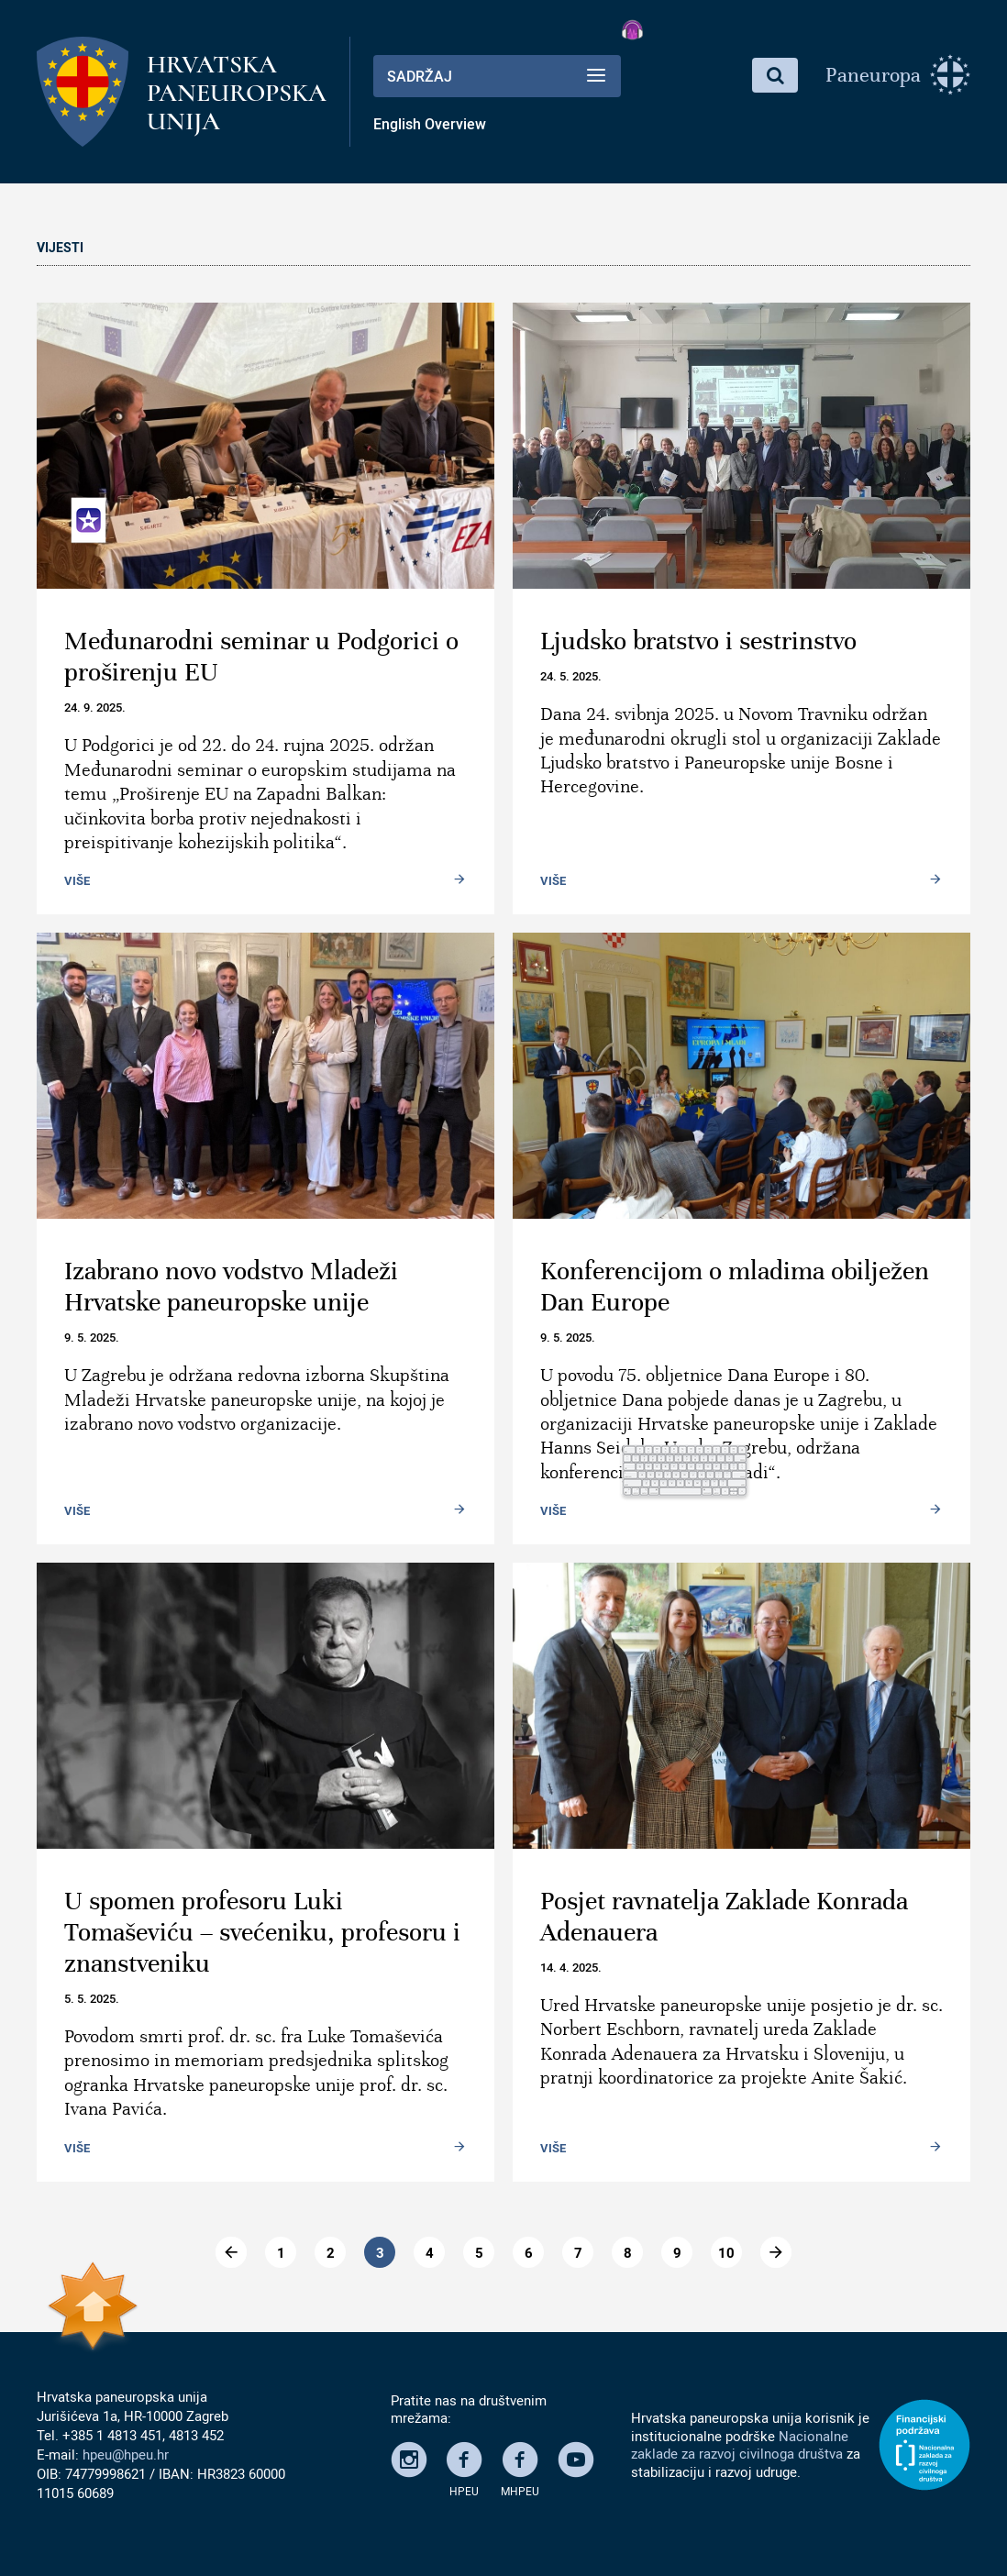  What do you see at coordinates (684, 1470) in the screenshot?
I see `connect to a wireless keyboard` at bounding box center [684, 1470].